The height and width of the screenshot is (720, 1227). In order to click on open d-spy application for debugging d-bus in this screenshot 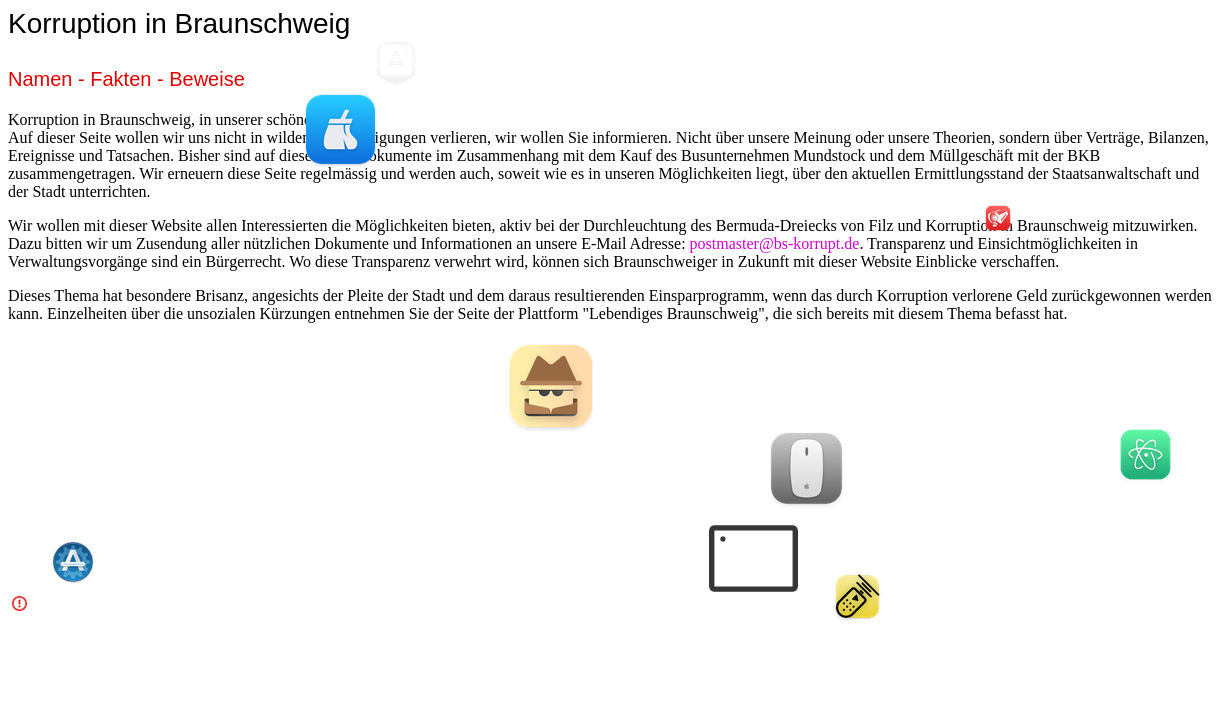, I will do `click(551, 386)`.